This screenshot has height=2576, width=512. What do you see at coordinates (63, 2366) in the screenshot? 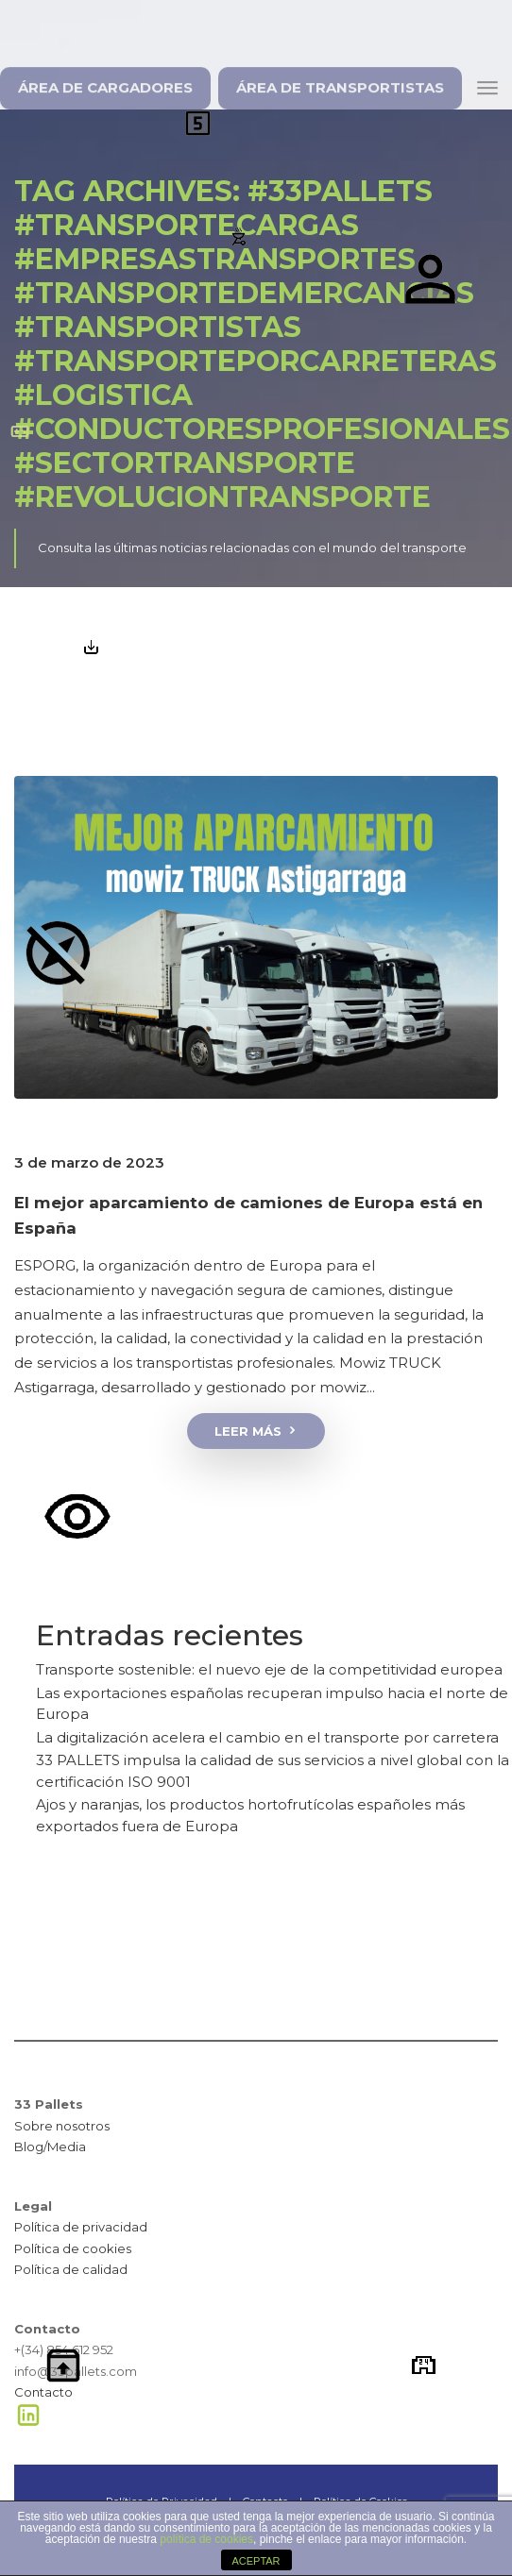
I see `restore item from archive` at bounding box center [63, 2366].